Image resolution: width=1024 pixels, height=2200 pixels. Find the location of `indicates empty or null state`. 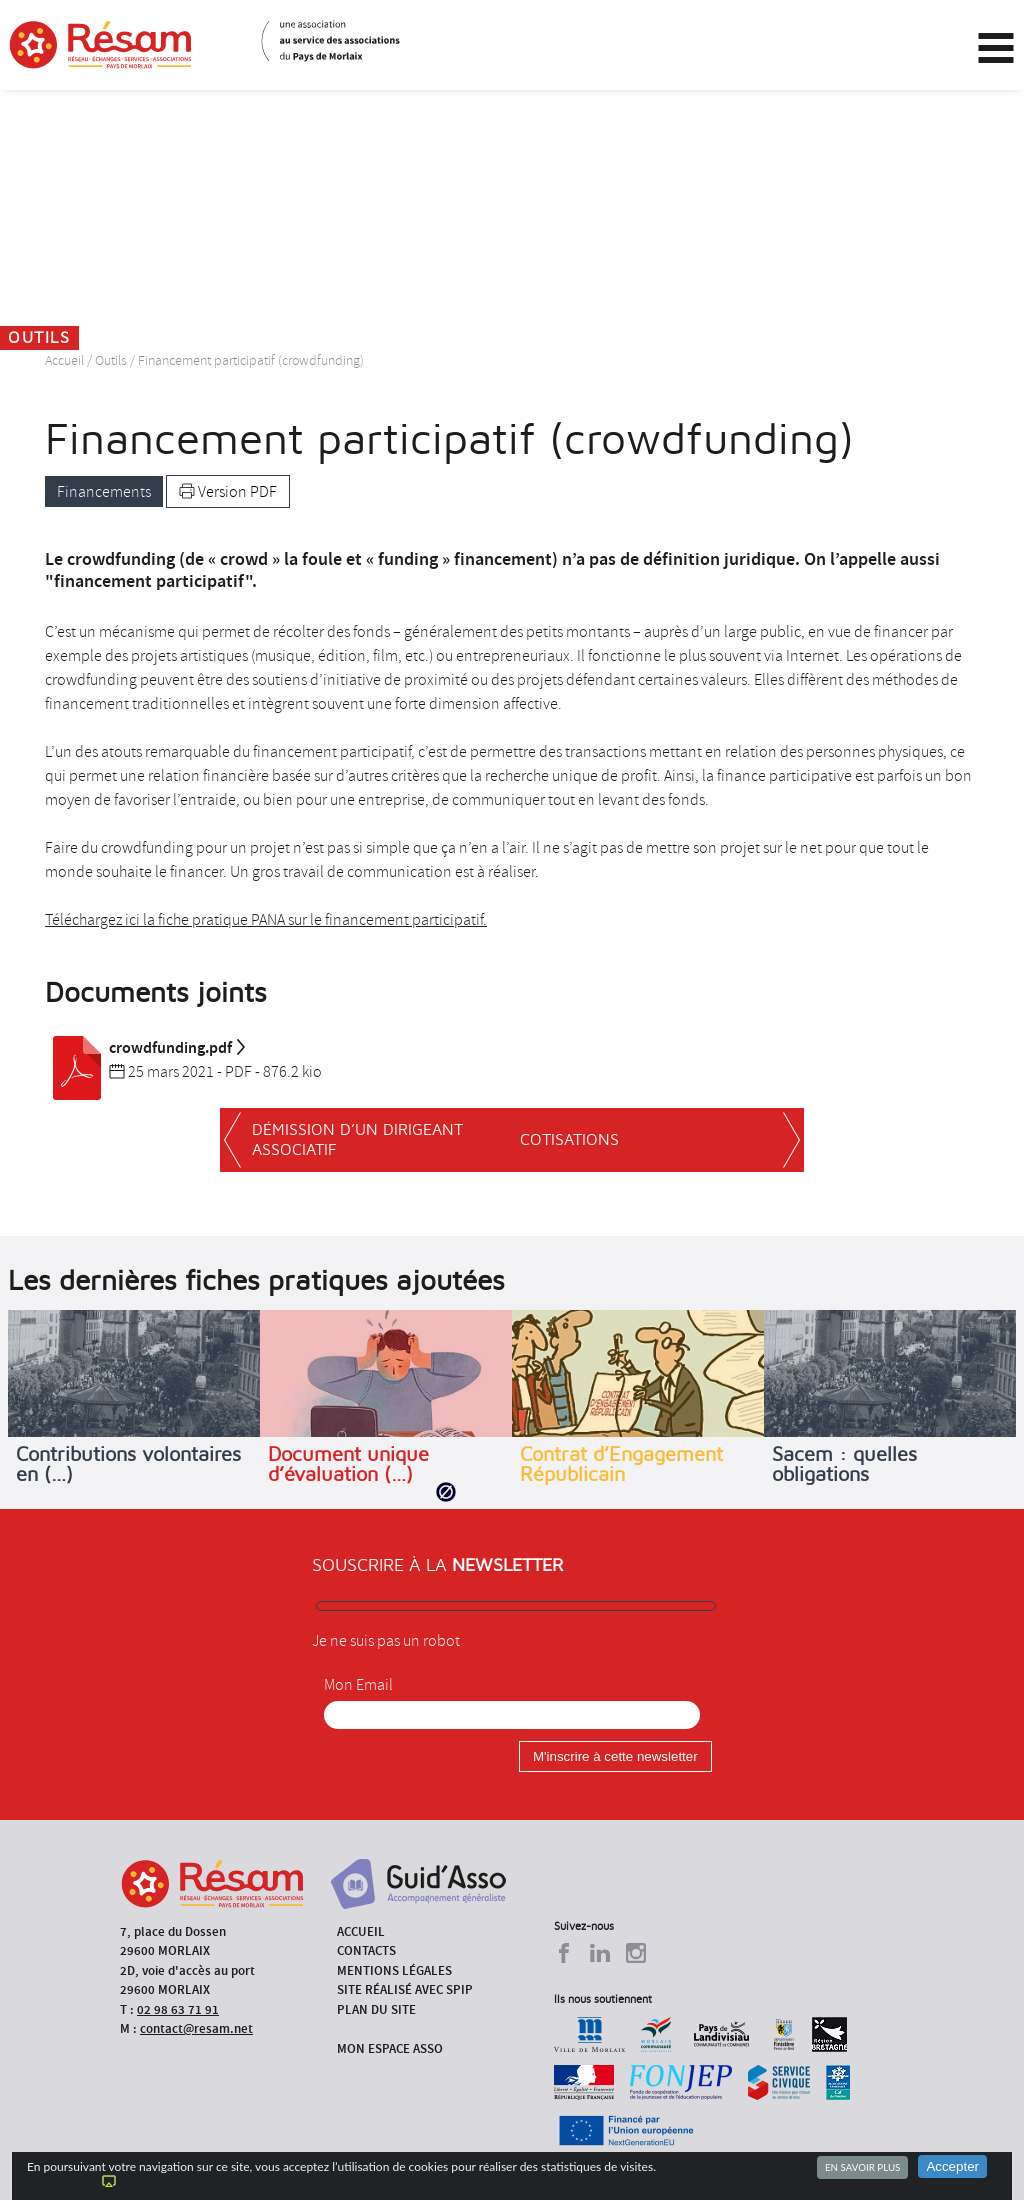

indicates empty or null state is located at coordinates (446, 1492).